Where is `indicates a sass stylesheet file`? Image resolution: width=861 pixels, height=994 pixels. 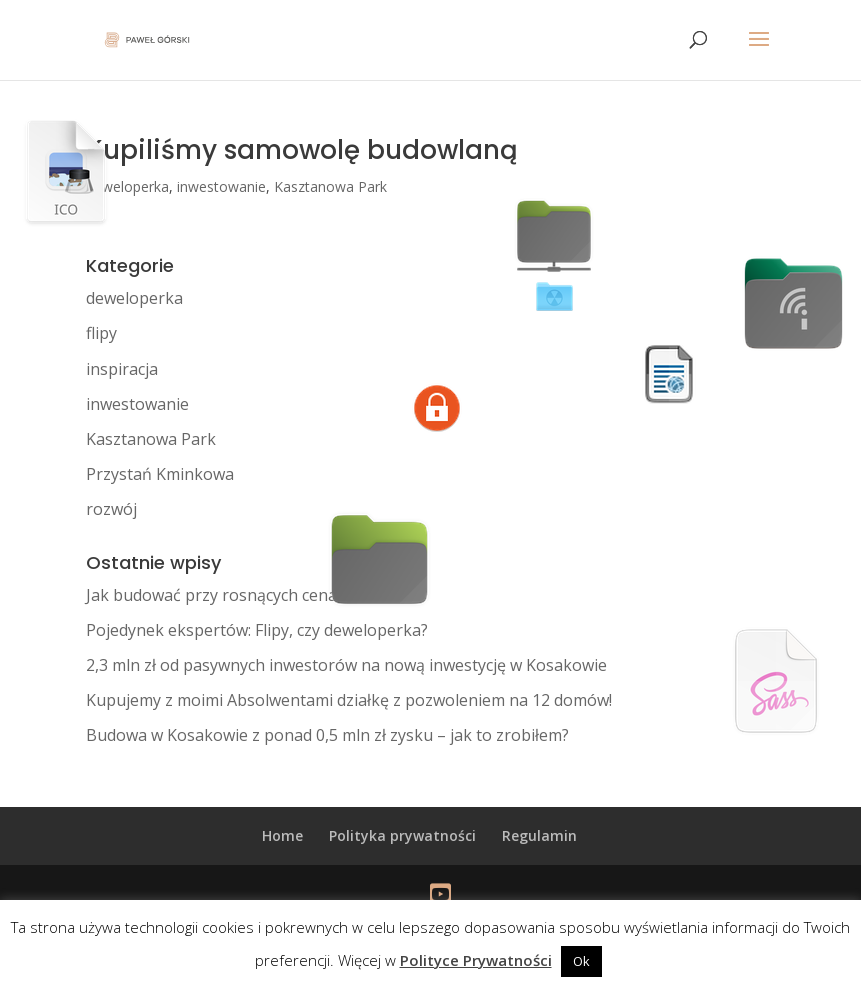
indicates a sass stylesheet file is located at coordinates (776, 681).